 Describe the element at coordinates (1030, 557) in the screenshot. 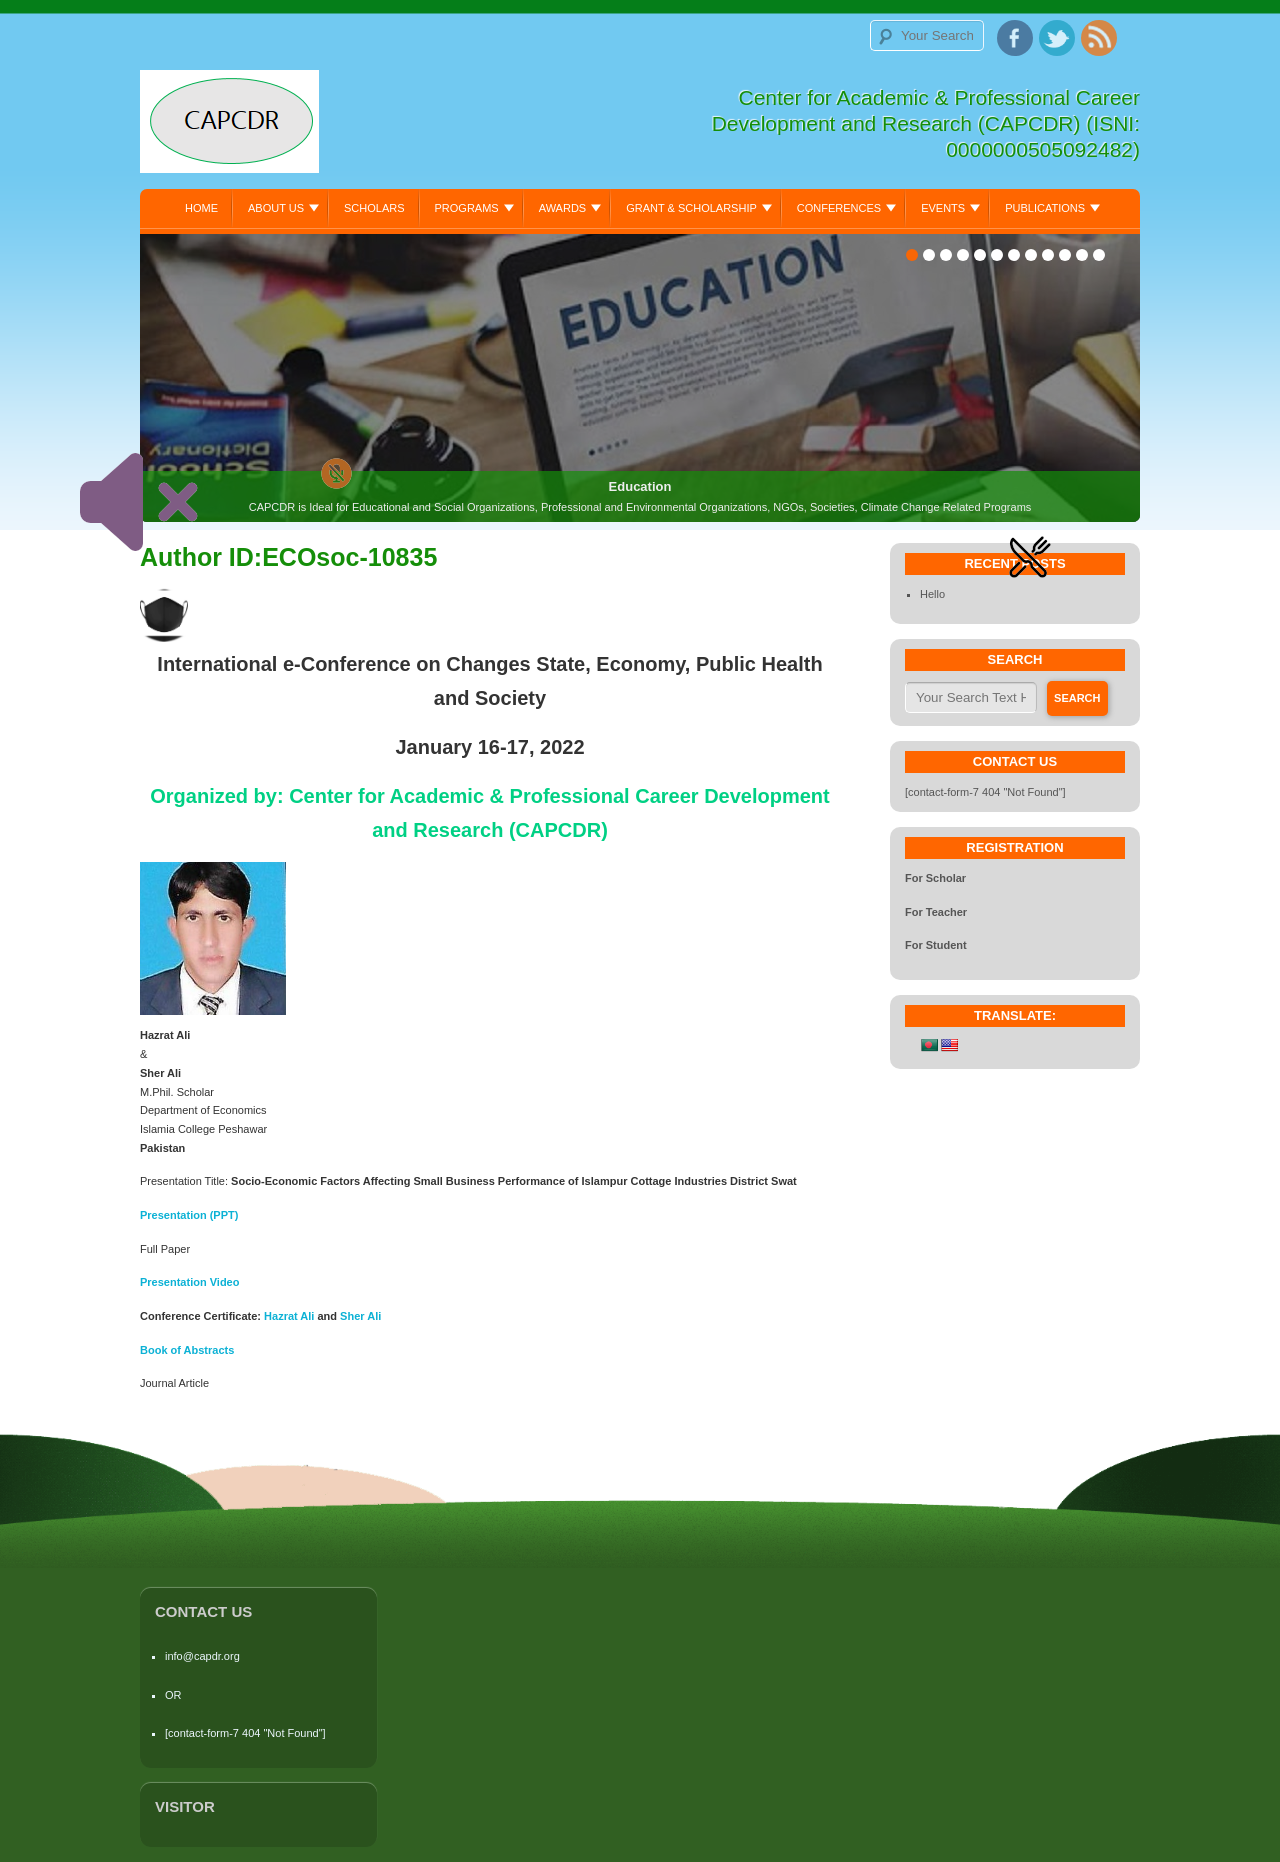

I see `find nearby restaurants` at that location.